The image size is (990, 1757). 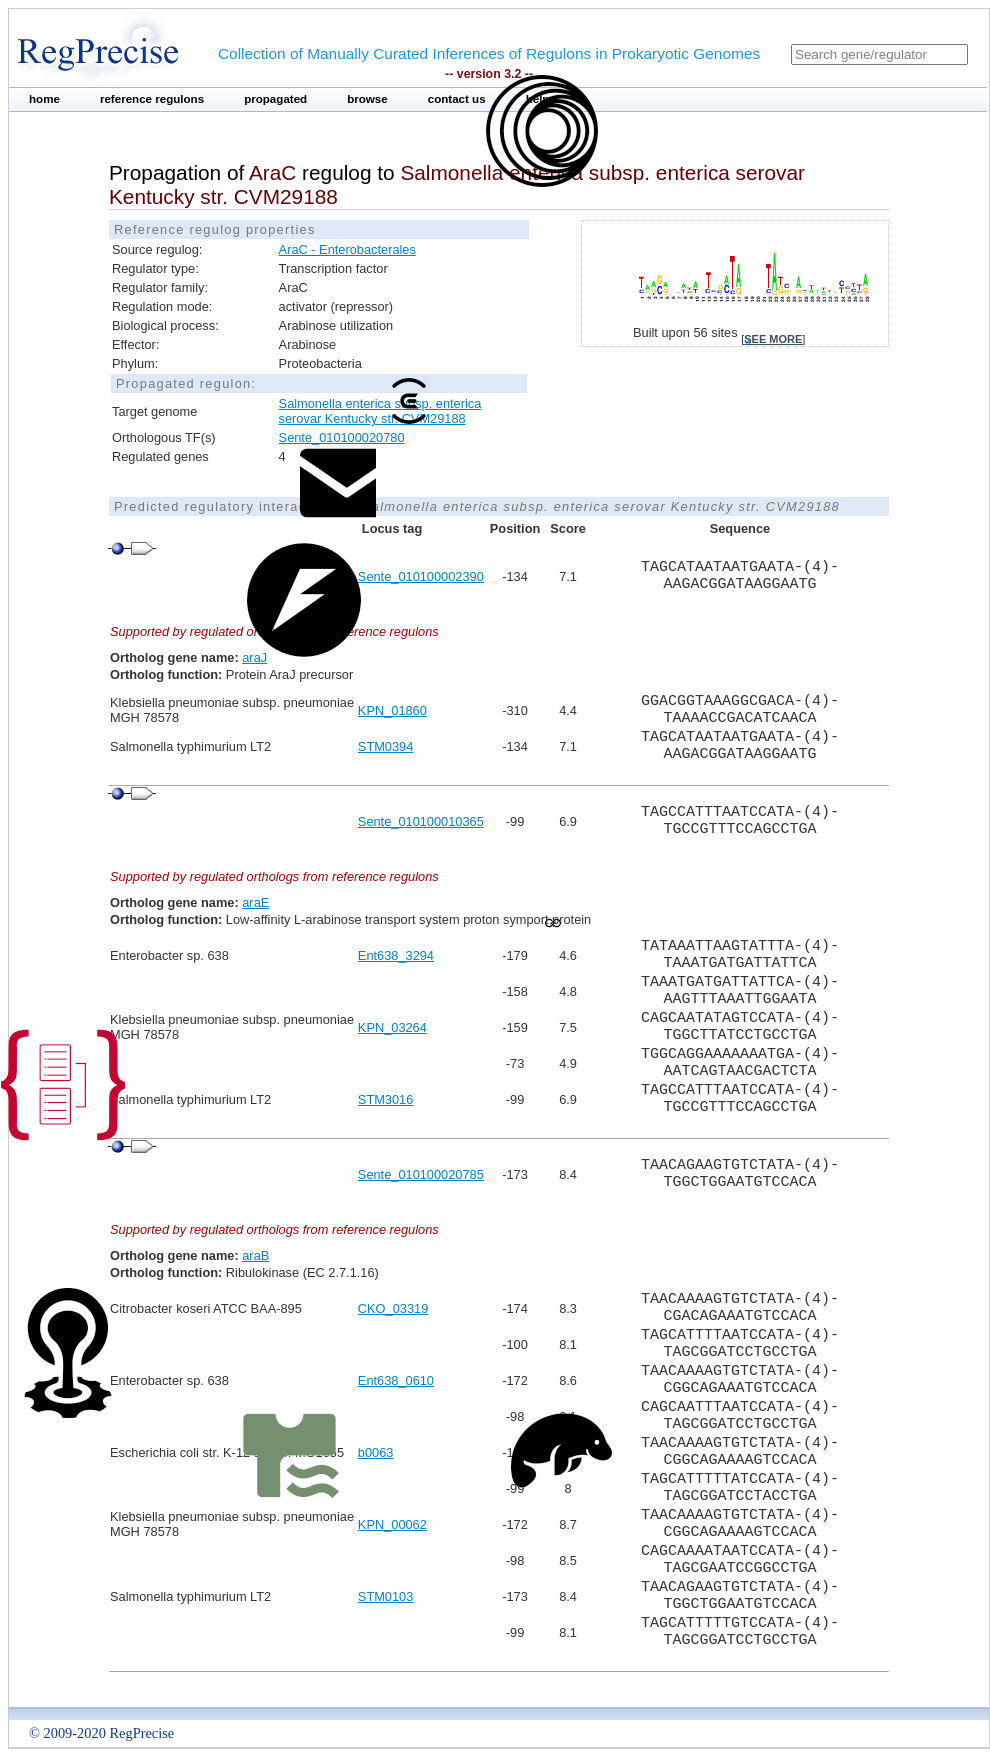 What do you see at coordinates (542, 131) in the screenshot?
I see `open photobucket app` at bounding box center [542, 131].